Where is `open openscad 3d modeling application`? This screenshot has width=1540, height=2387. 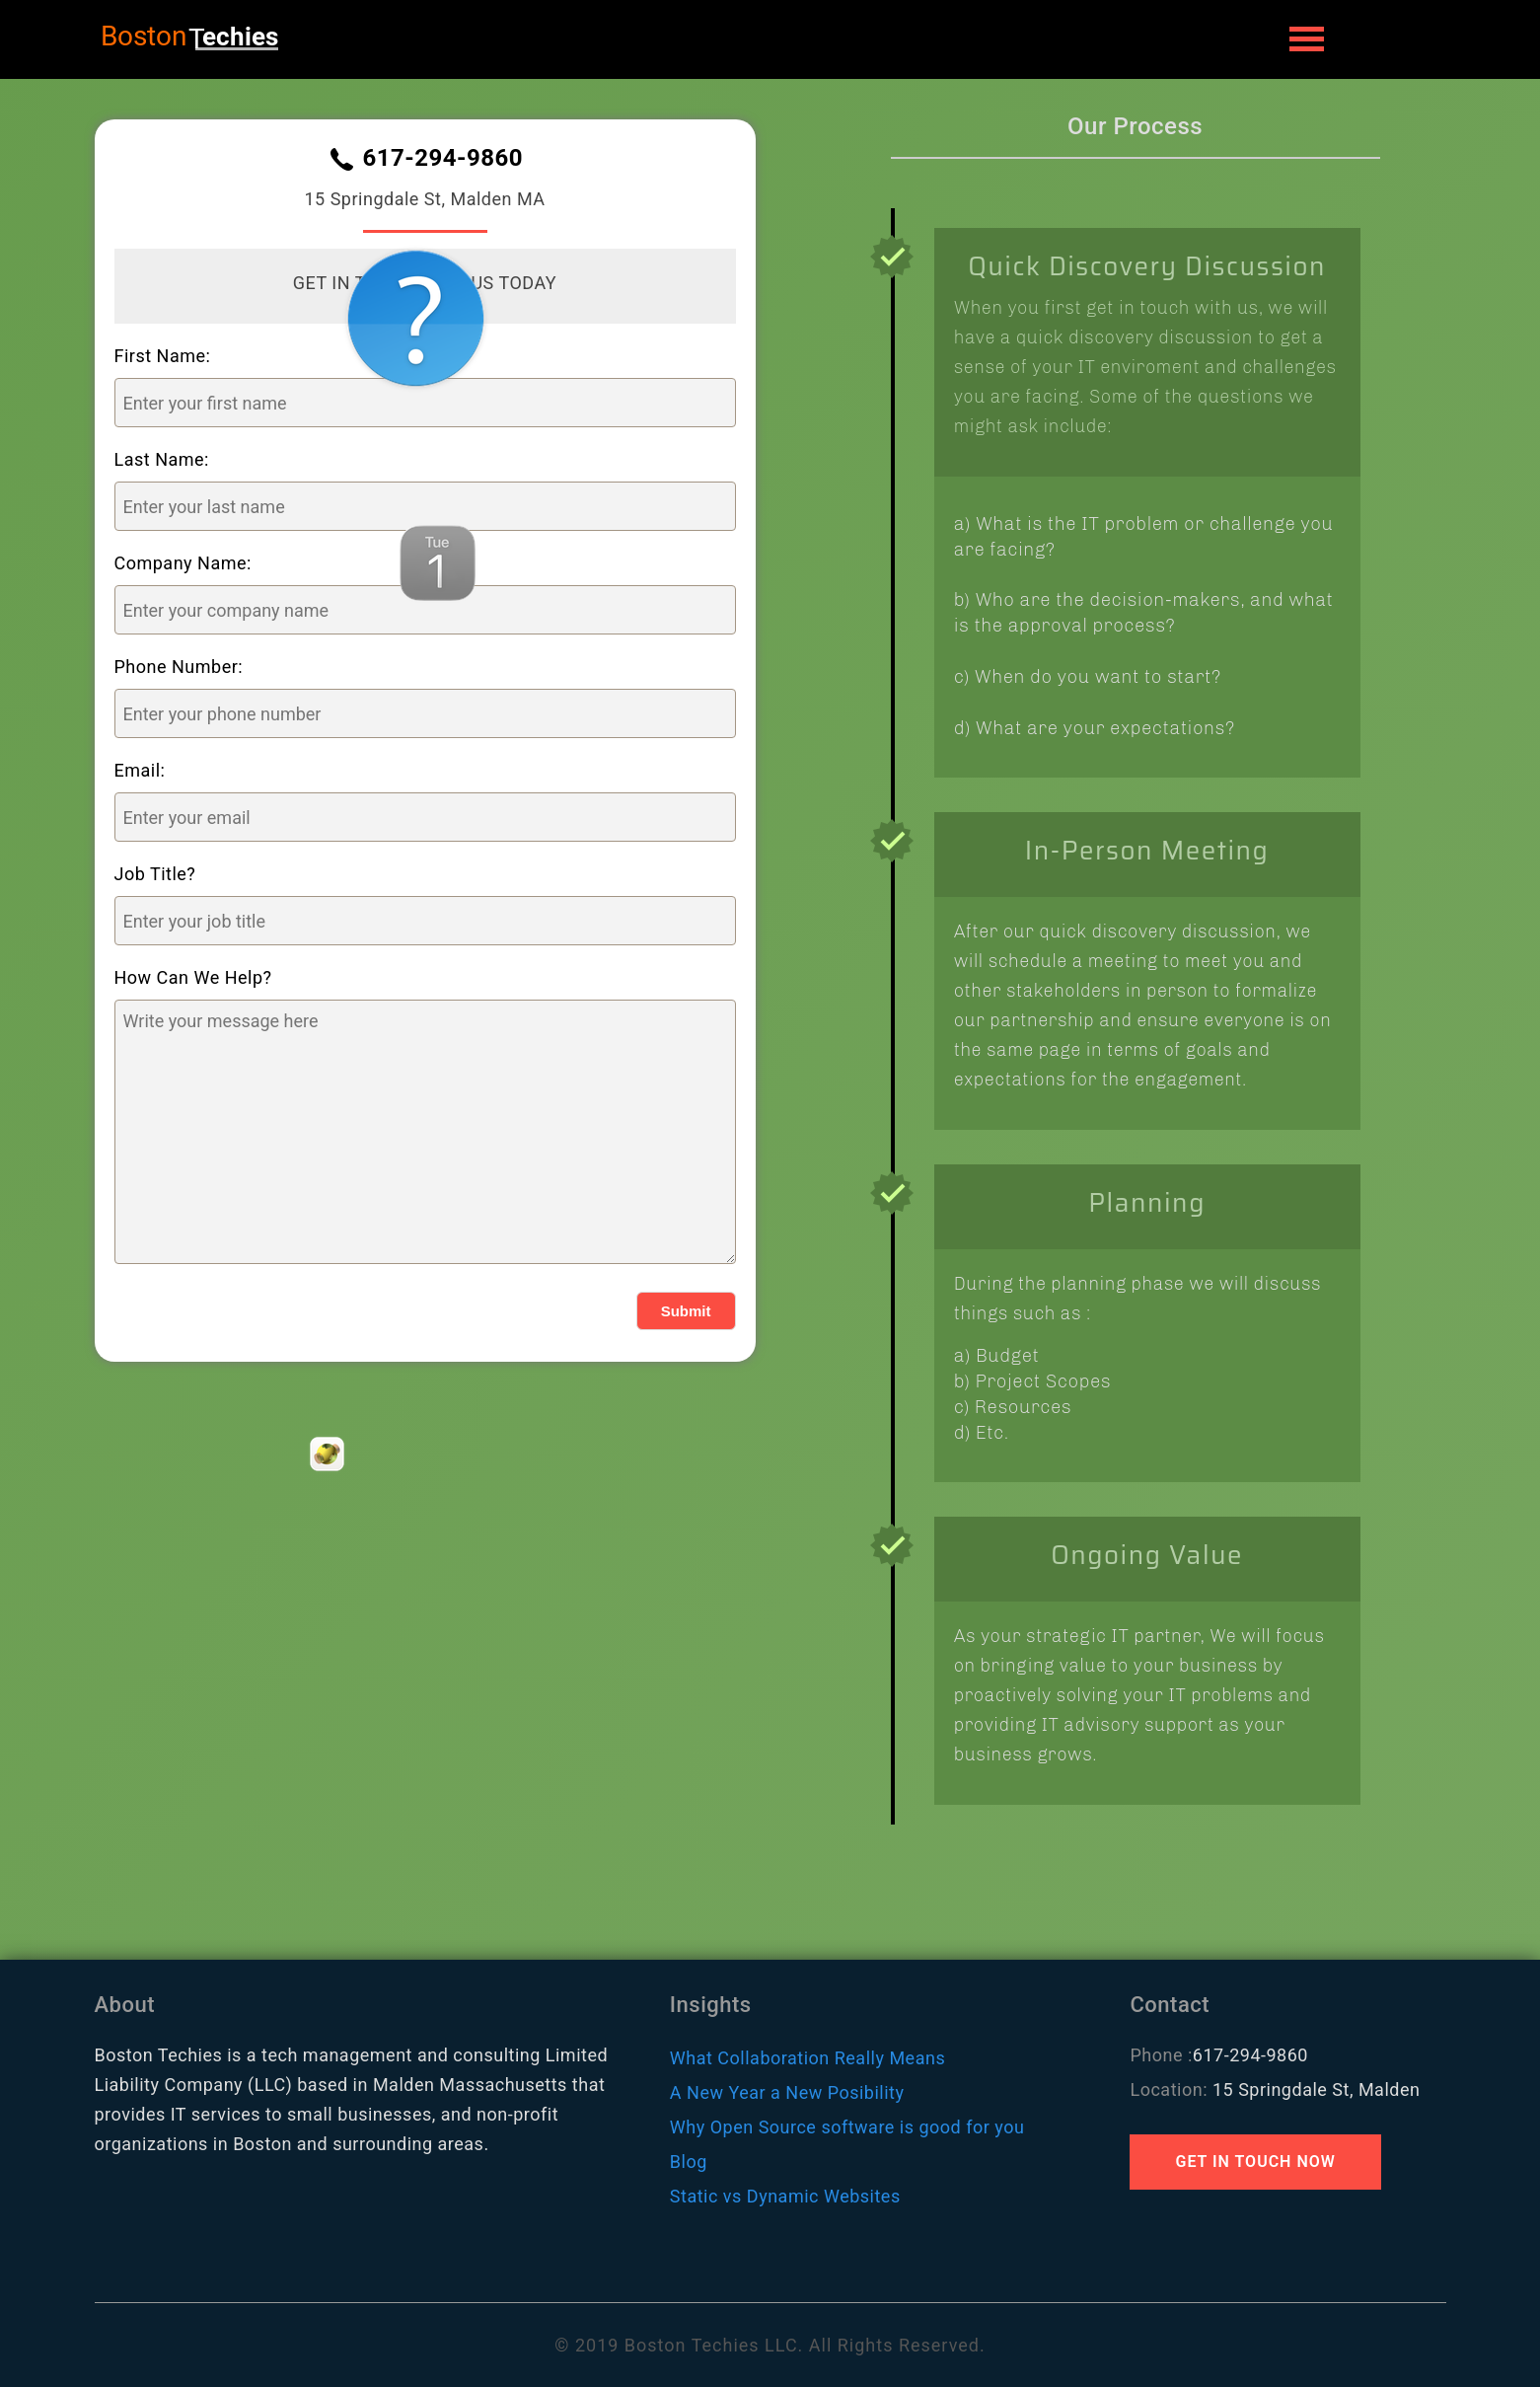
open openscad 3d modeling application is located at coordinates (327, 1454).